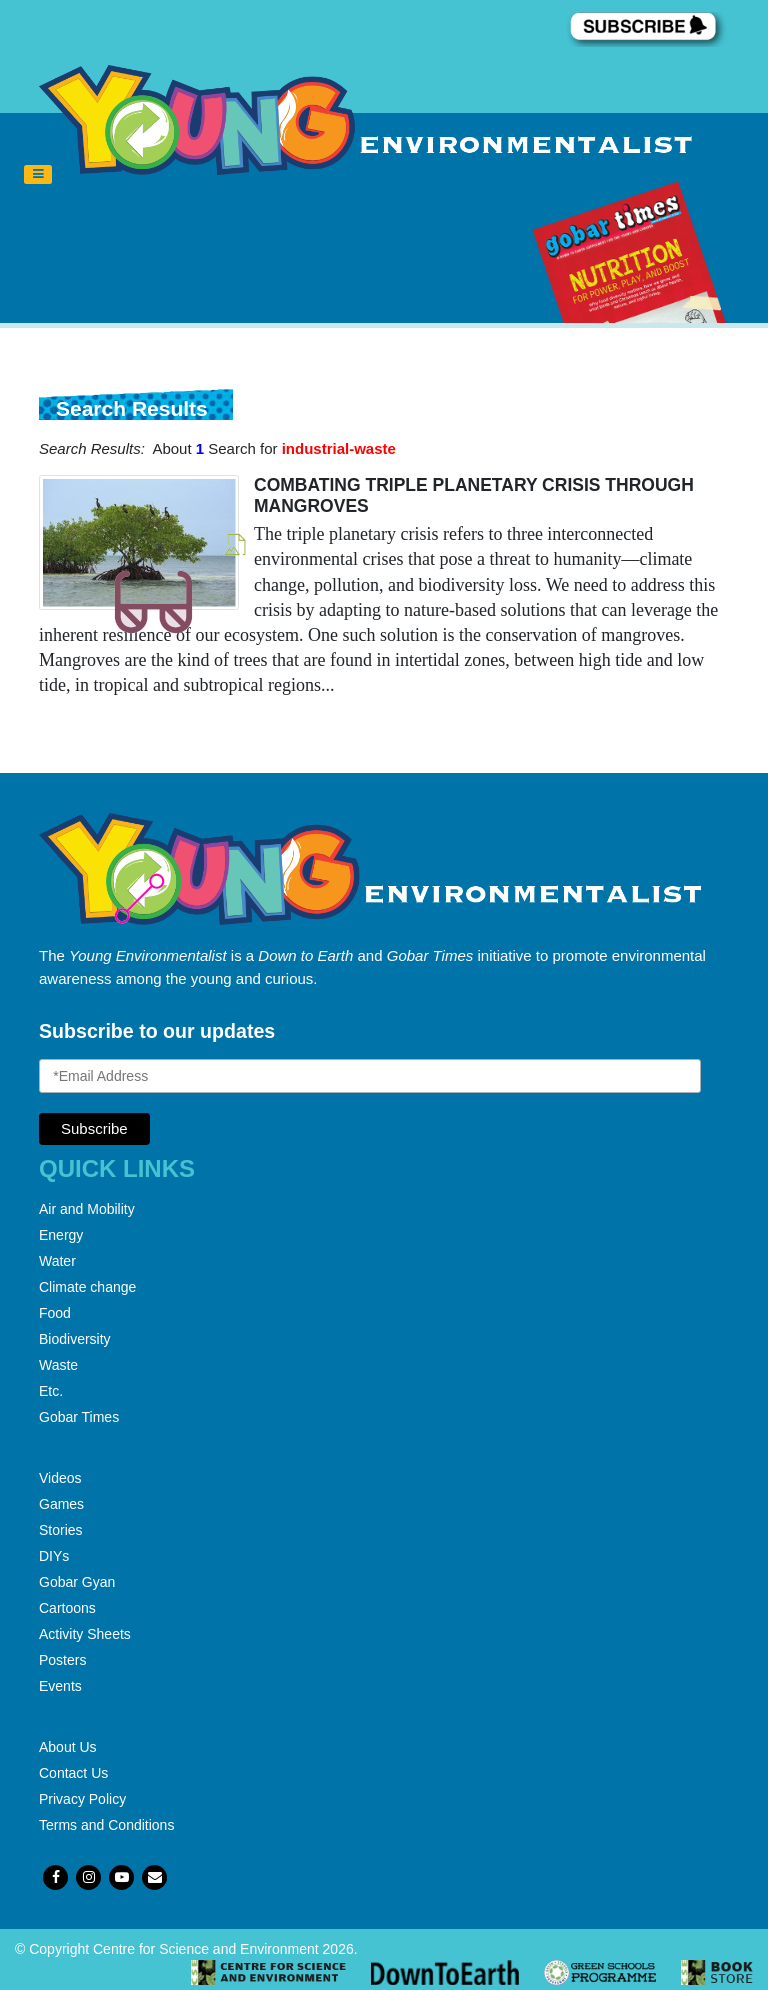 This screenshot has height=1990, width=768. What do you see at coordinates (236, 544) in the screenshot?
I see `view image file` at bounding box center [236, 544].